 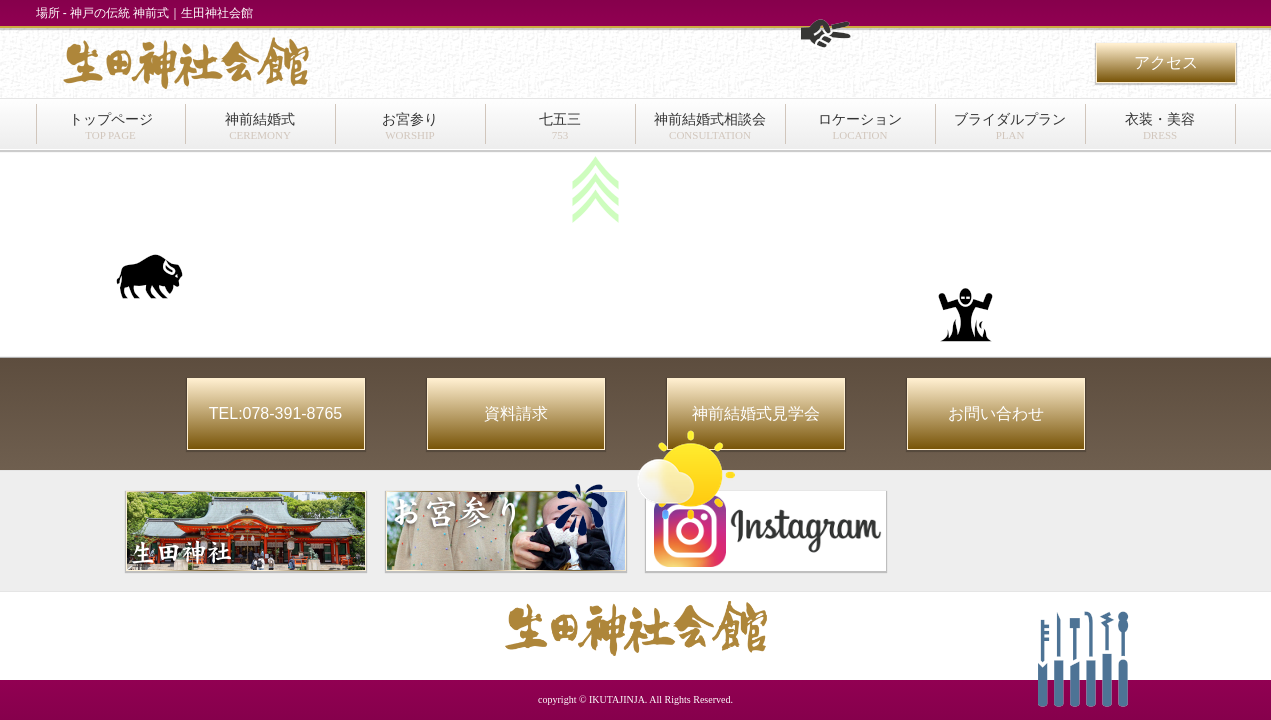 What do you see at coordinates (686, 475) in the screenshot?
I see `indicates scattered showers with partial sun` at bounding box center [686, 475].